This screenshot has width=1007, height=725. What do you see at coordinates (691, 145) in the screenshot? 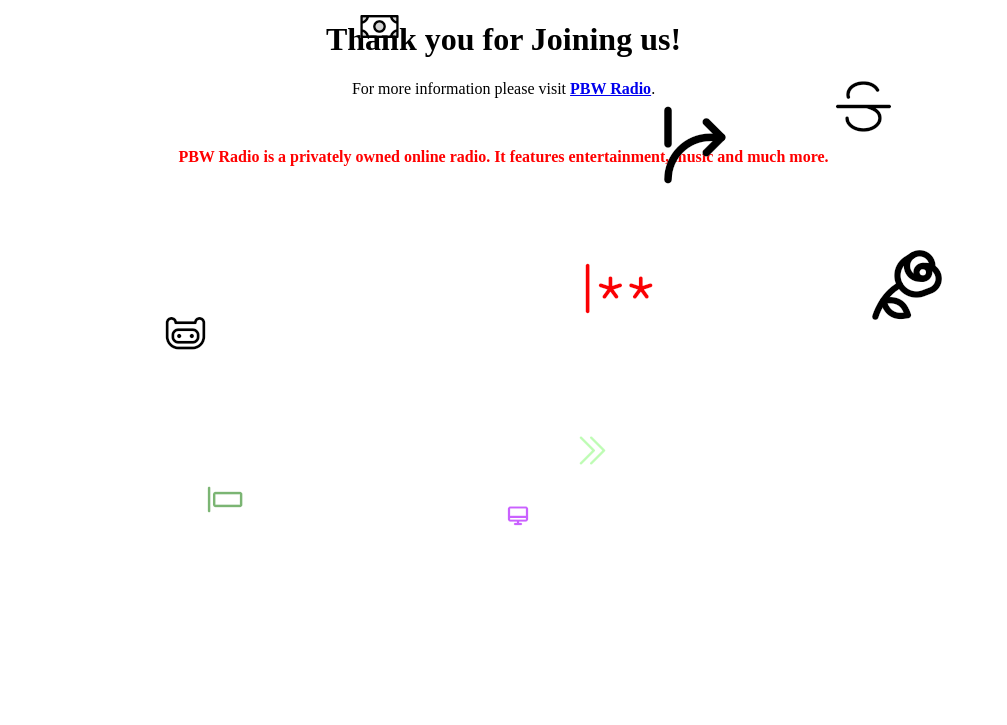
I see `take the next right turn` at bounding box center [691, 145].